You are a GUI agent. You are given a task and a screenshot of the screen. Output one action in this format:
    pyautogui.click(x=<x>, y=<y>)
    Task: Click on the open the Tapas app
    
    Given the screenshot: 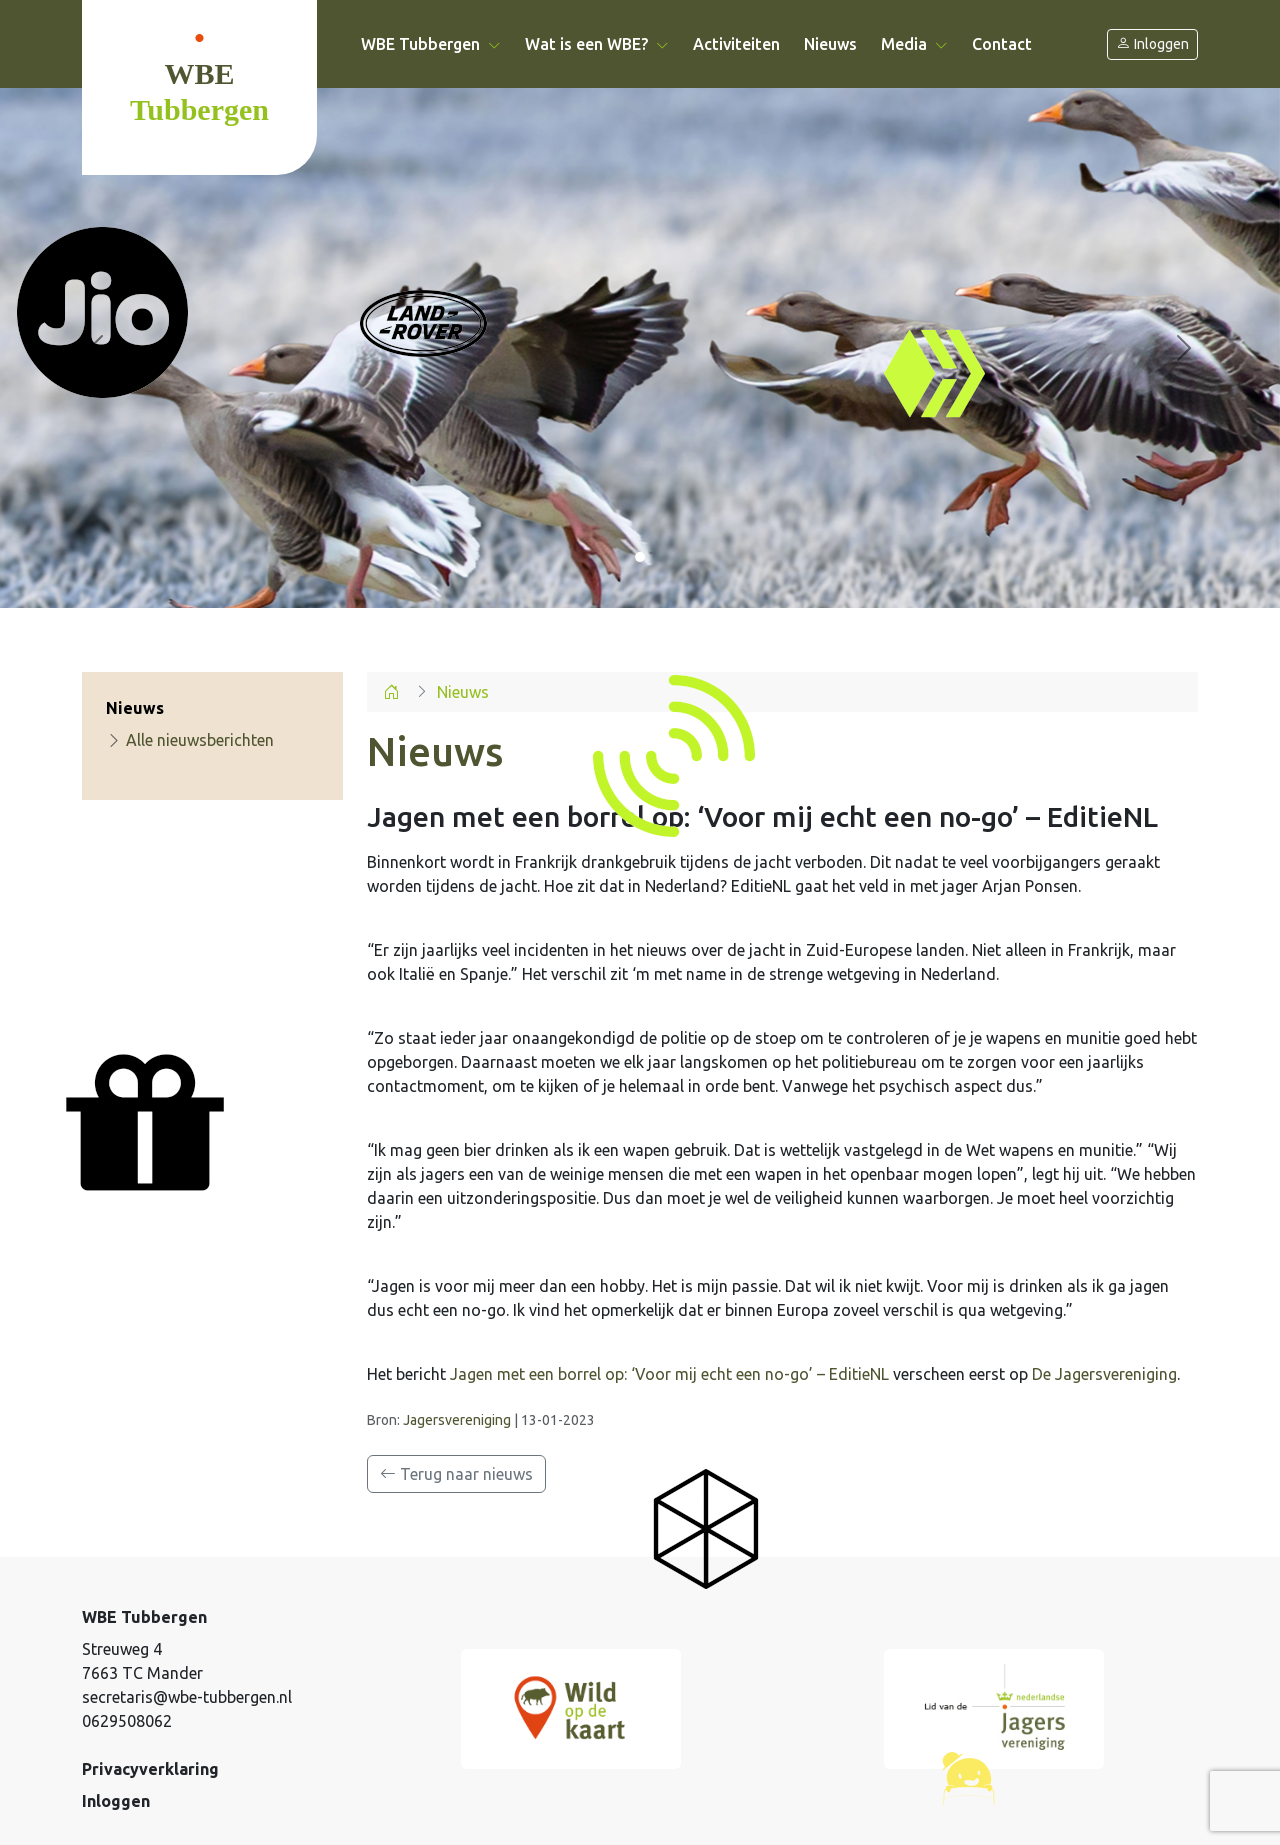 What is the action you would take?
    pyautogui.click(x=968, y=1778)
    